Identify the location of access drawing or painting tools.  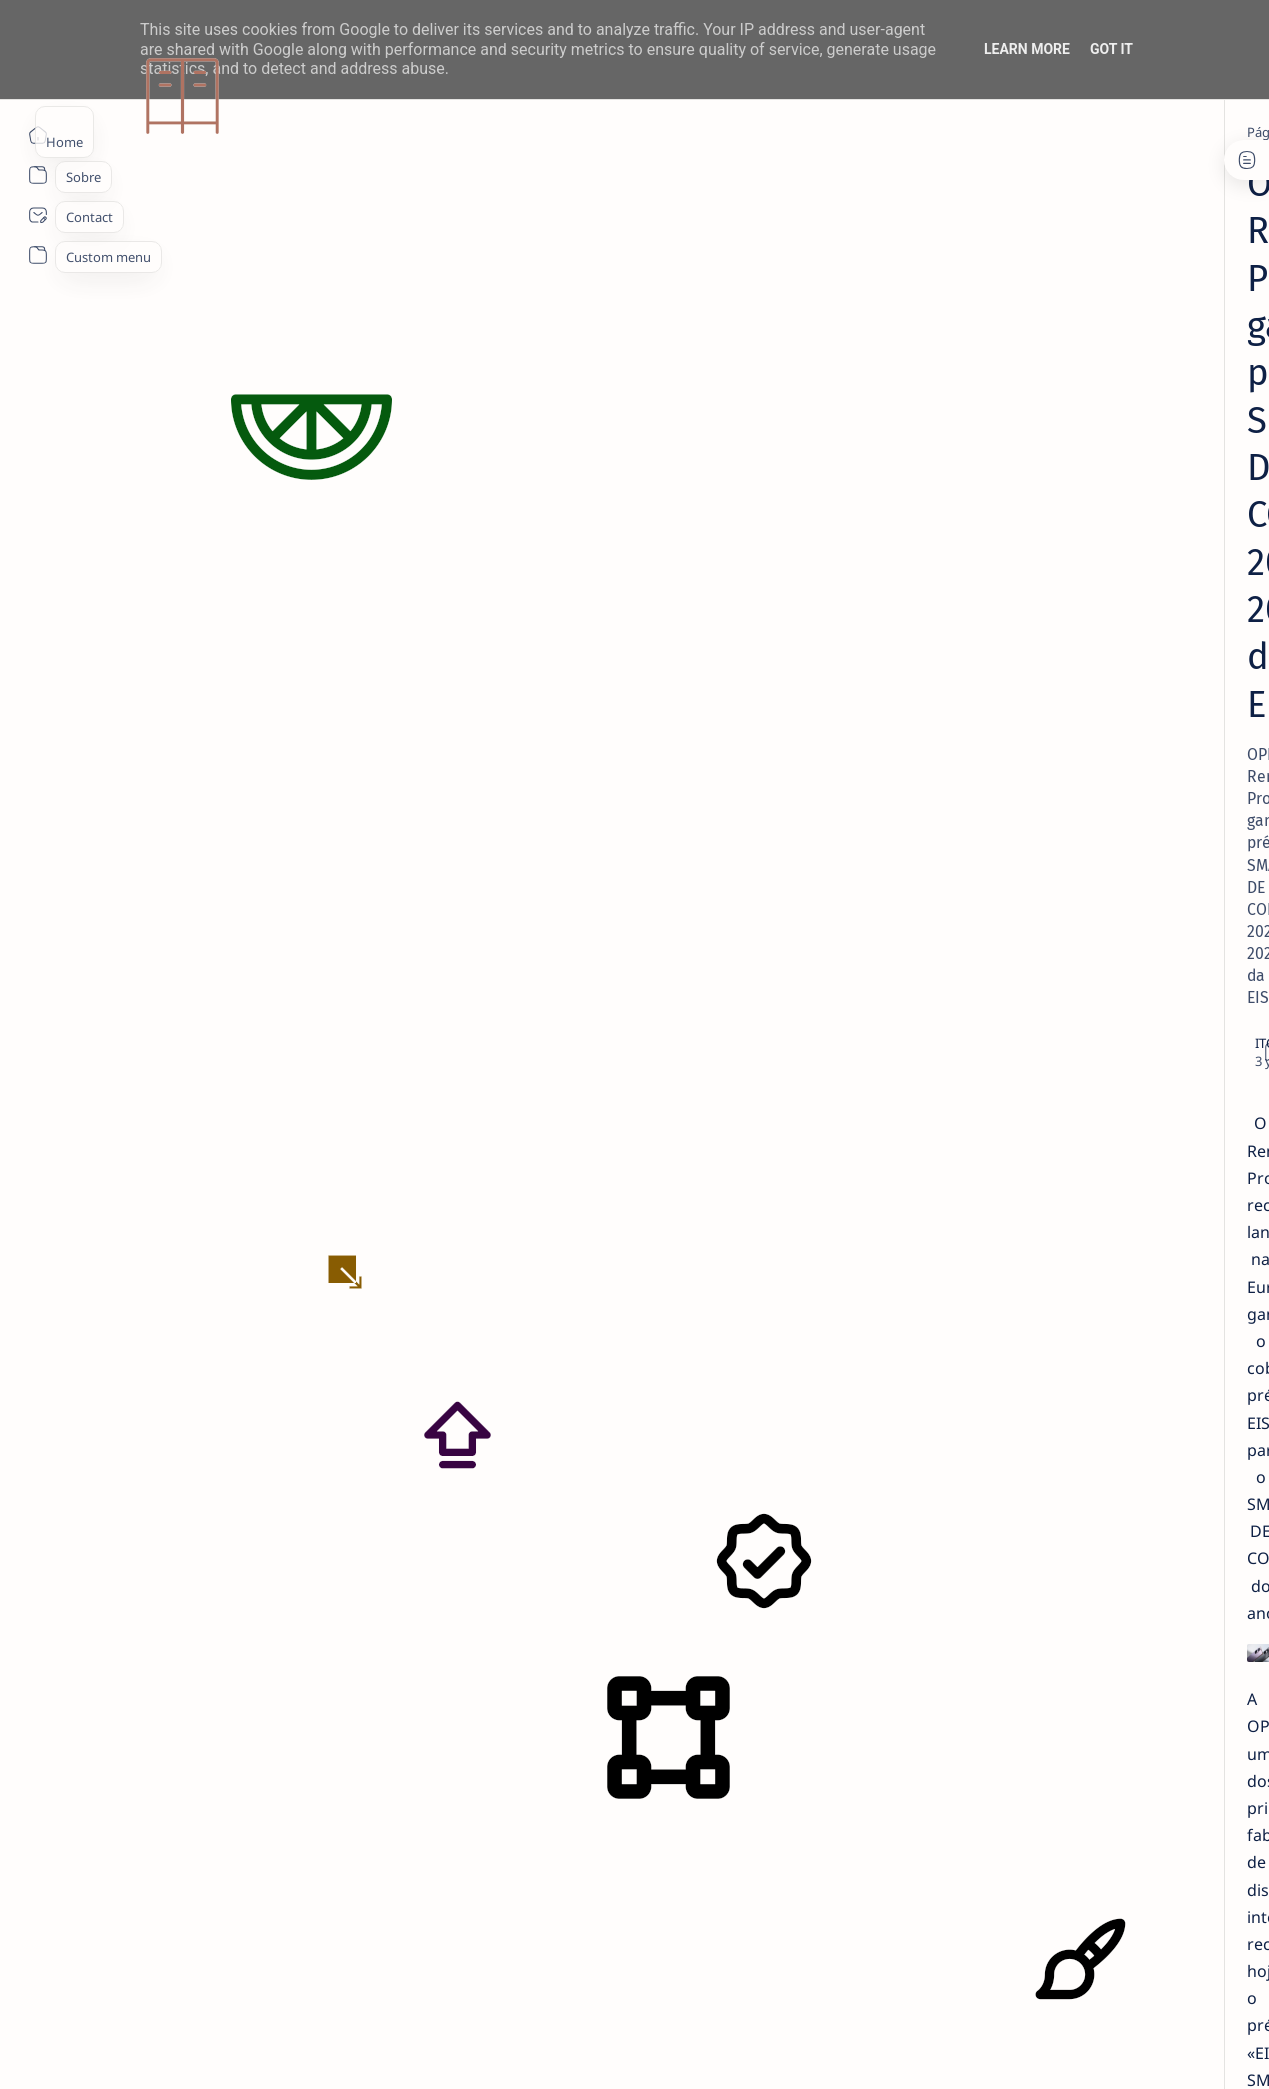
(1083, 1960).